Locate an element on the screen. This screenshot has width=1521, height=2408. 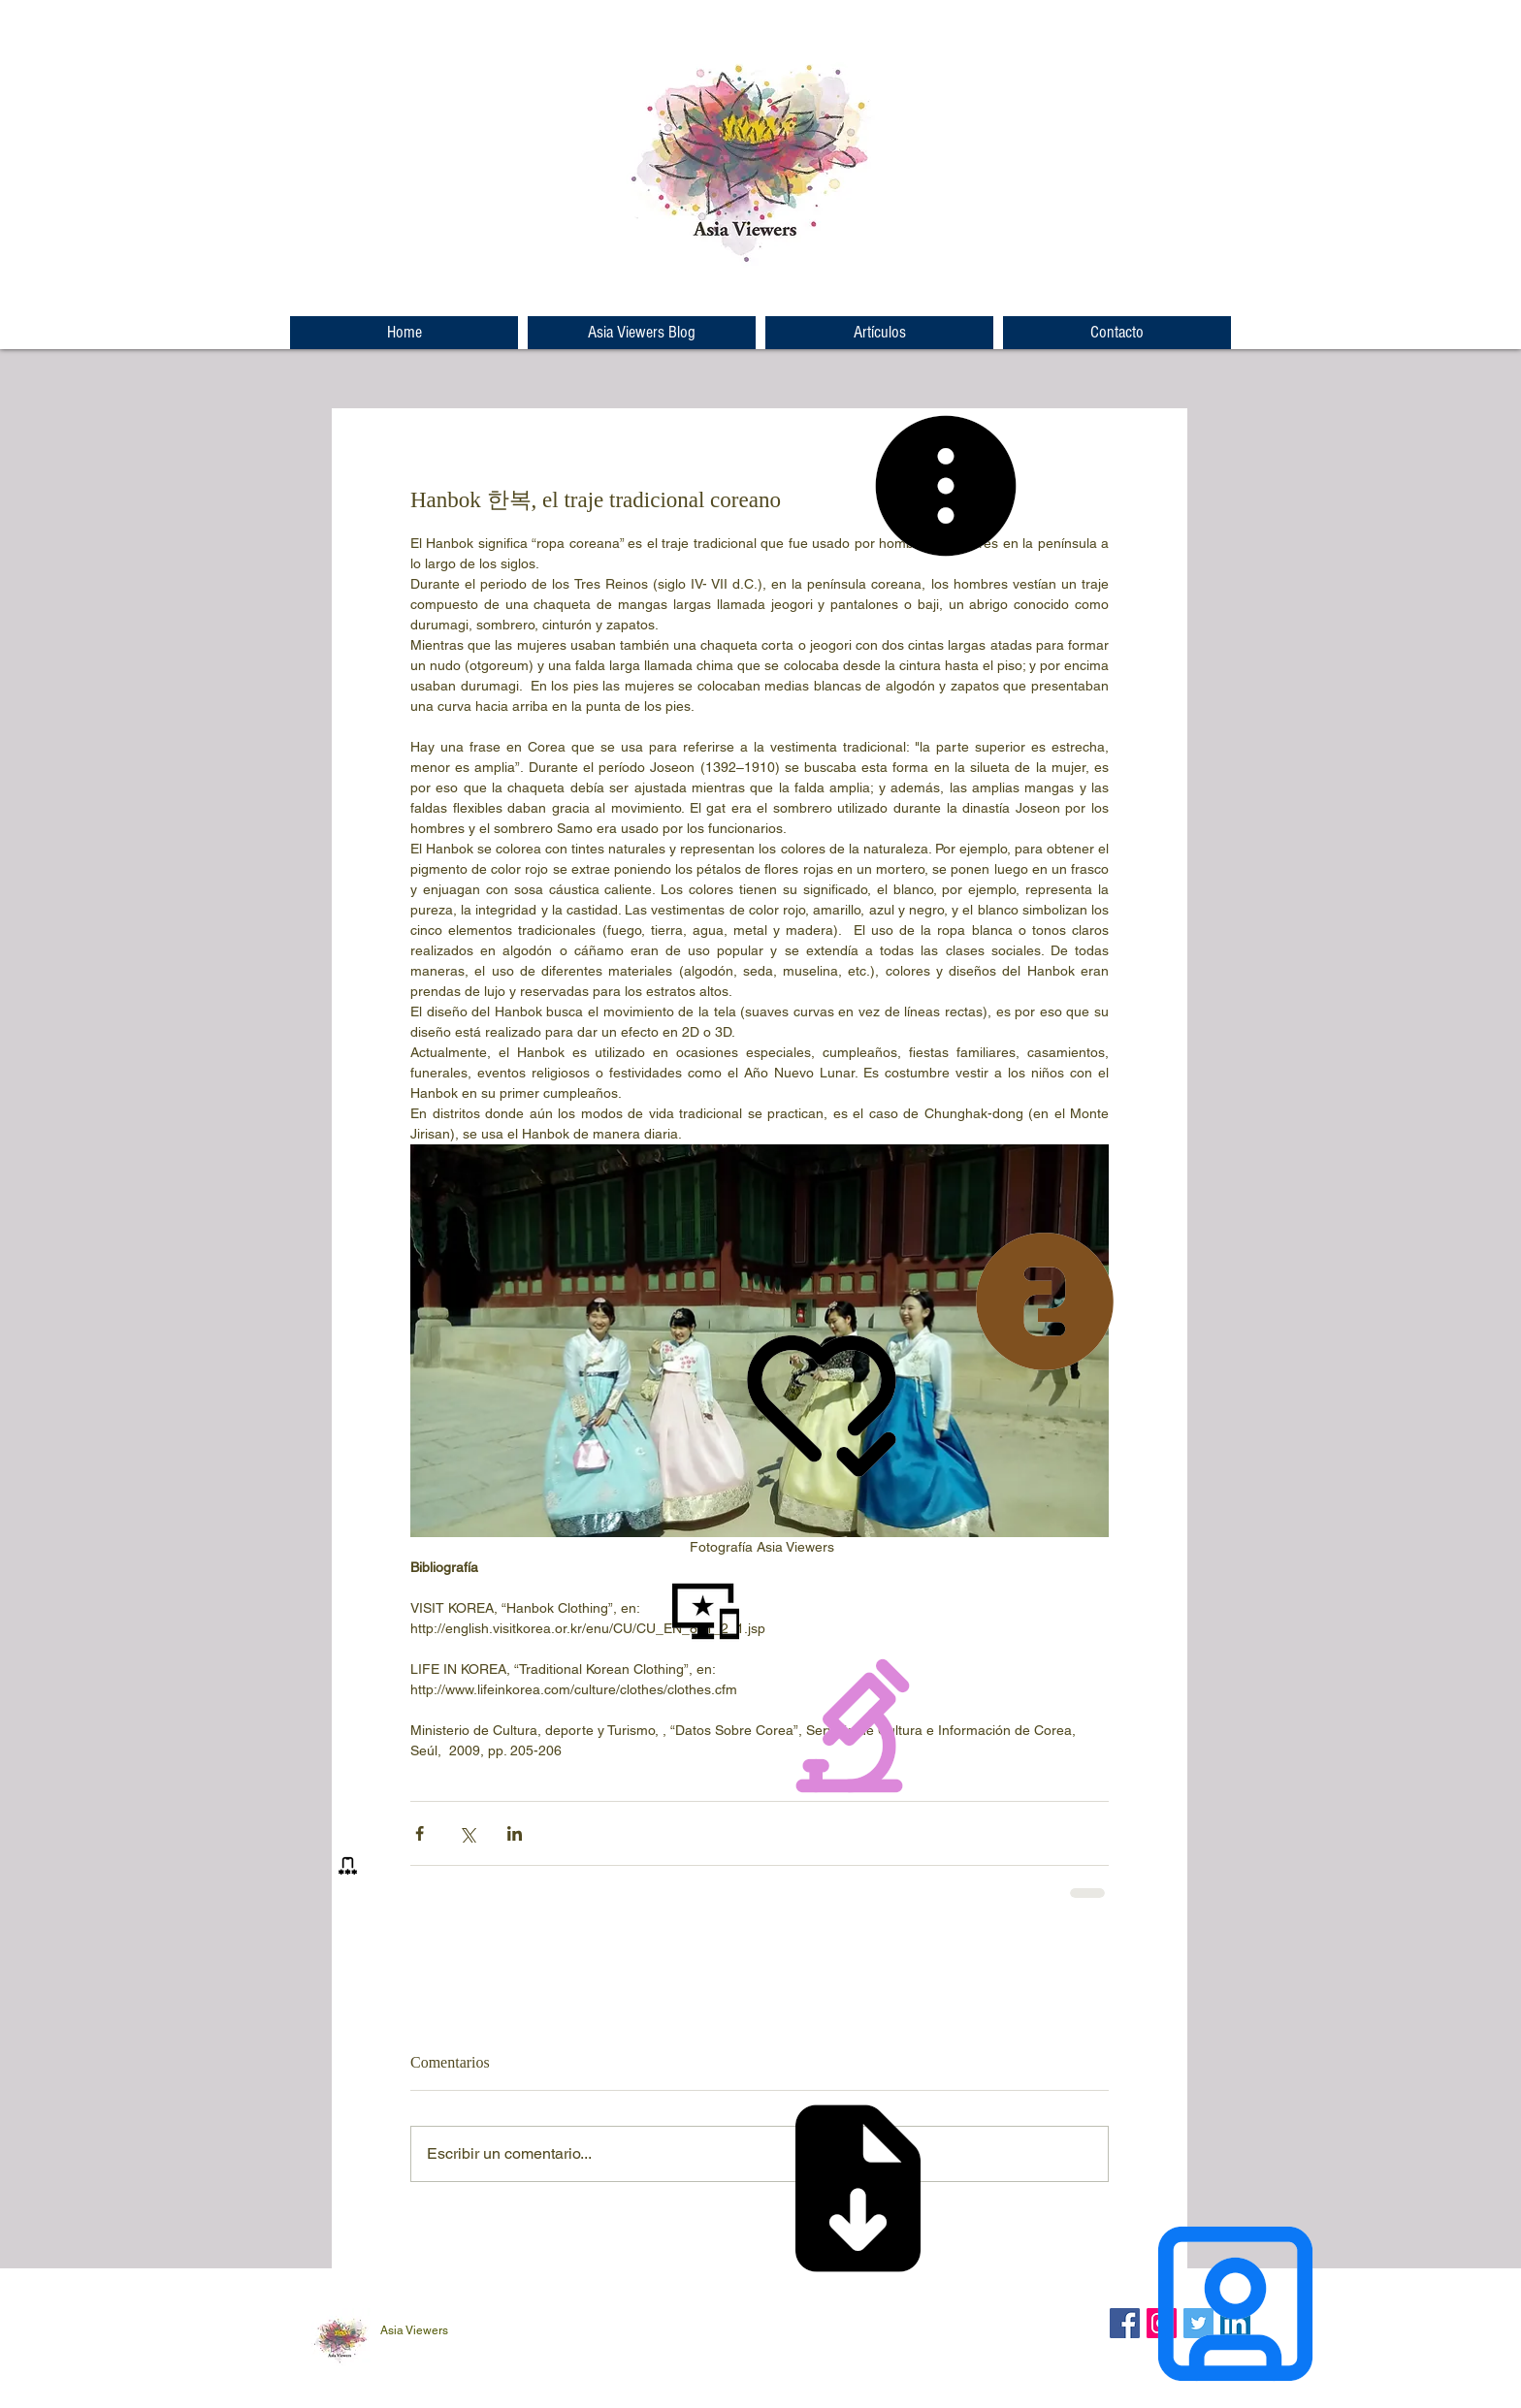
indicates step 2 in a multi-step process is located at coordinates (1045, 1301).